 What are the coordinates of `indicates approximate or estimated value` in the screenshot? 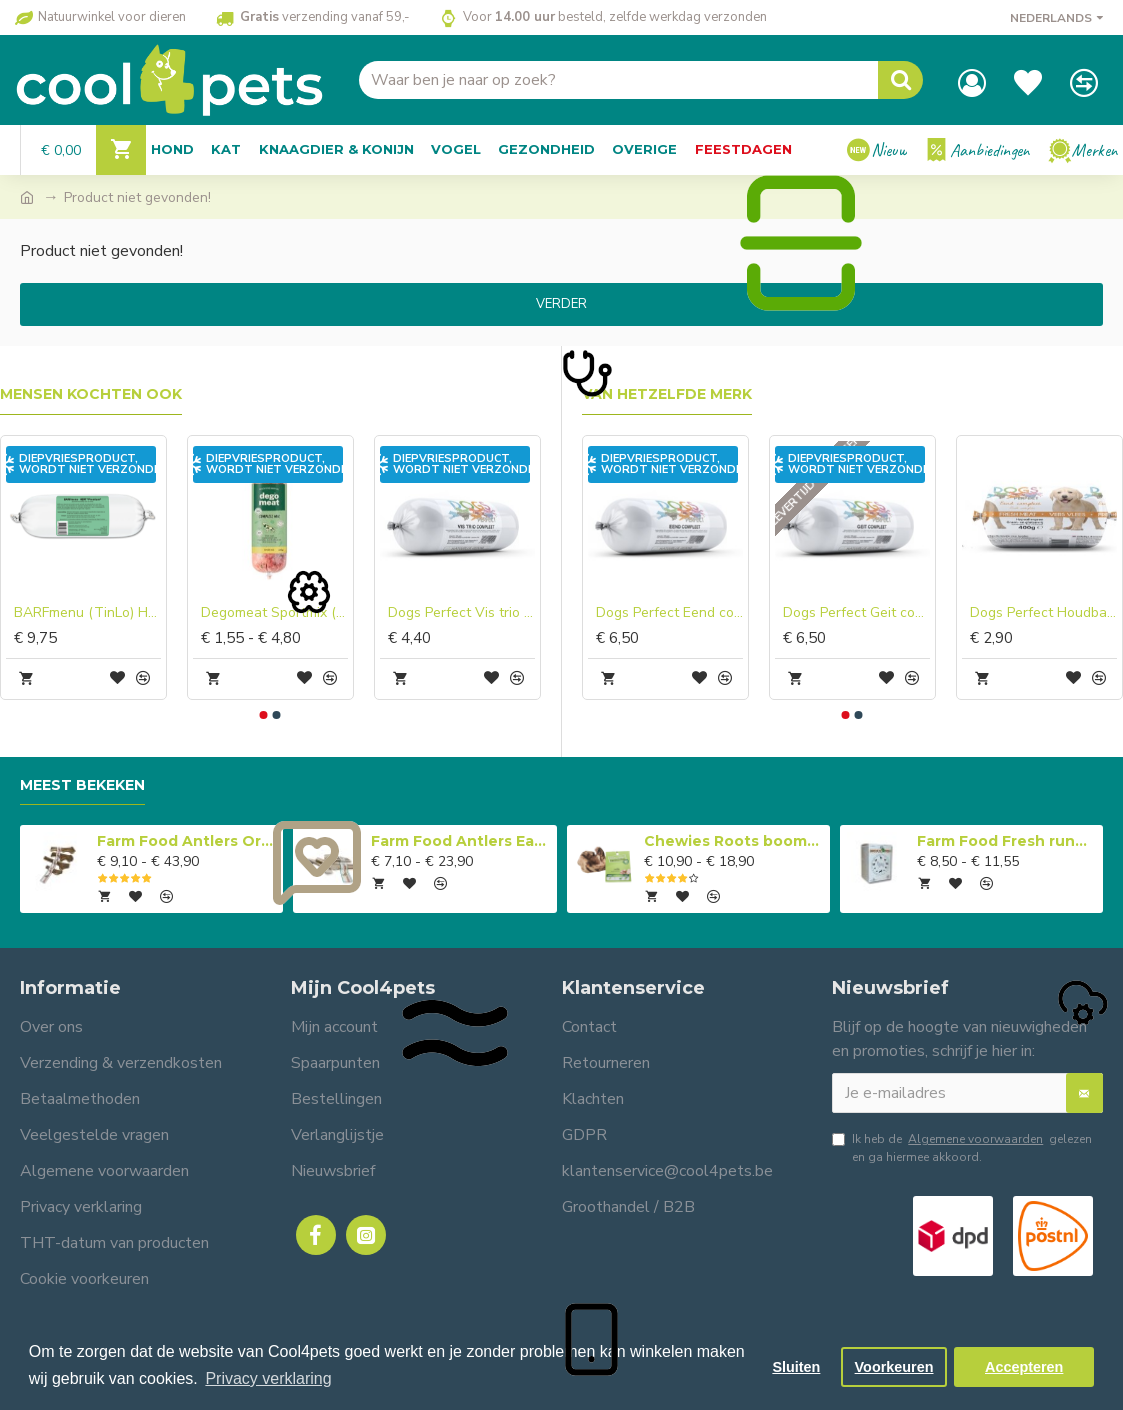 It's located at (455, 1033).